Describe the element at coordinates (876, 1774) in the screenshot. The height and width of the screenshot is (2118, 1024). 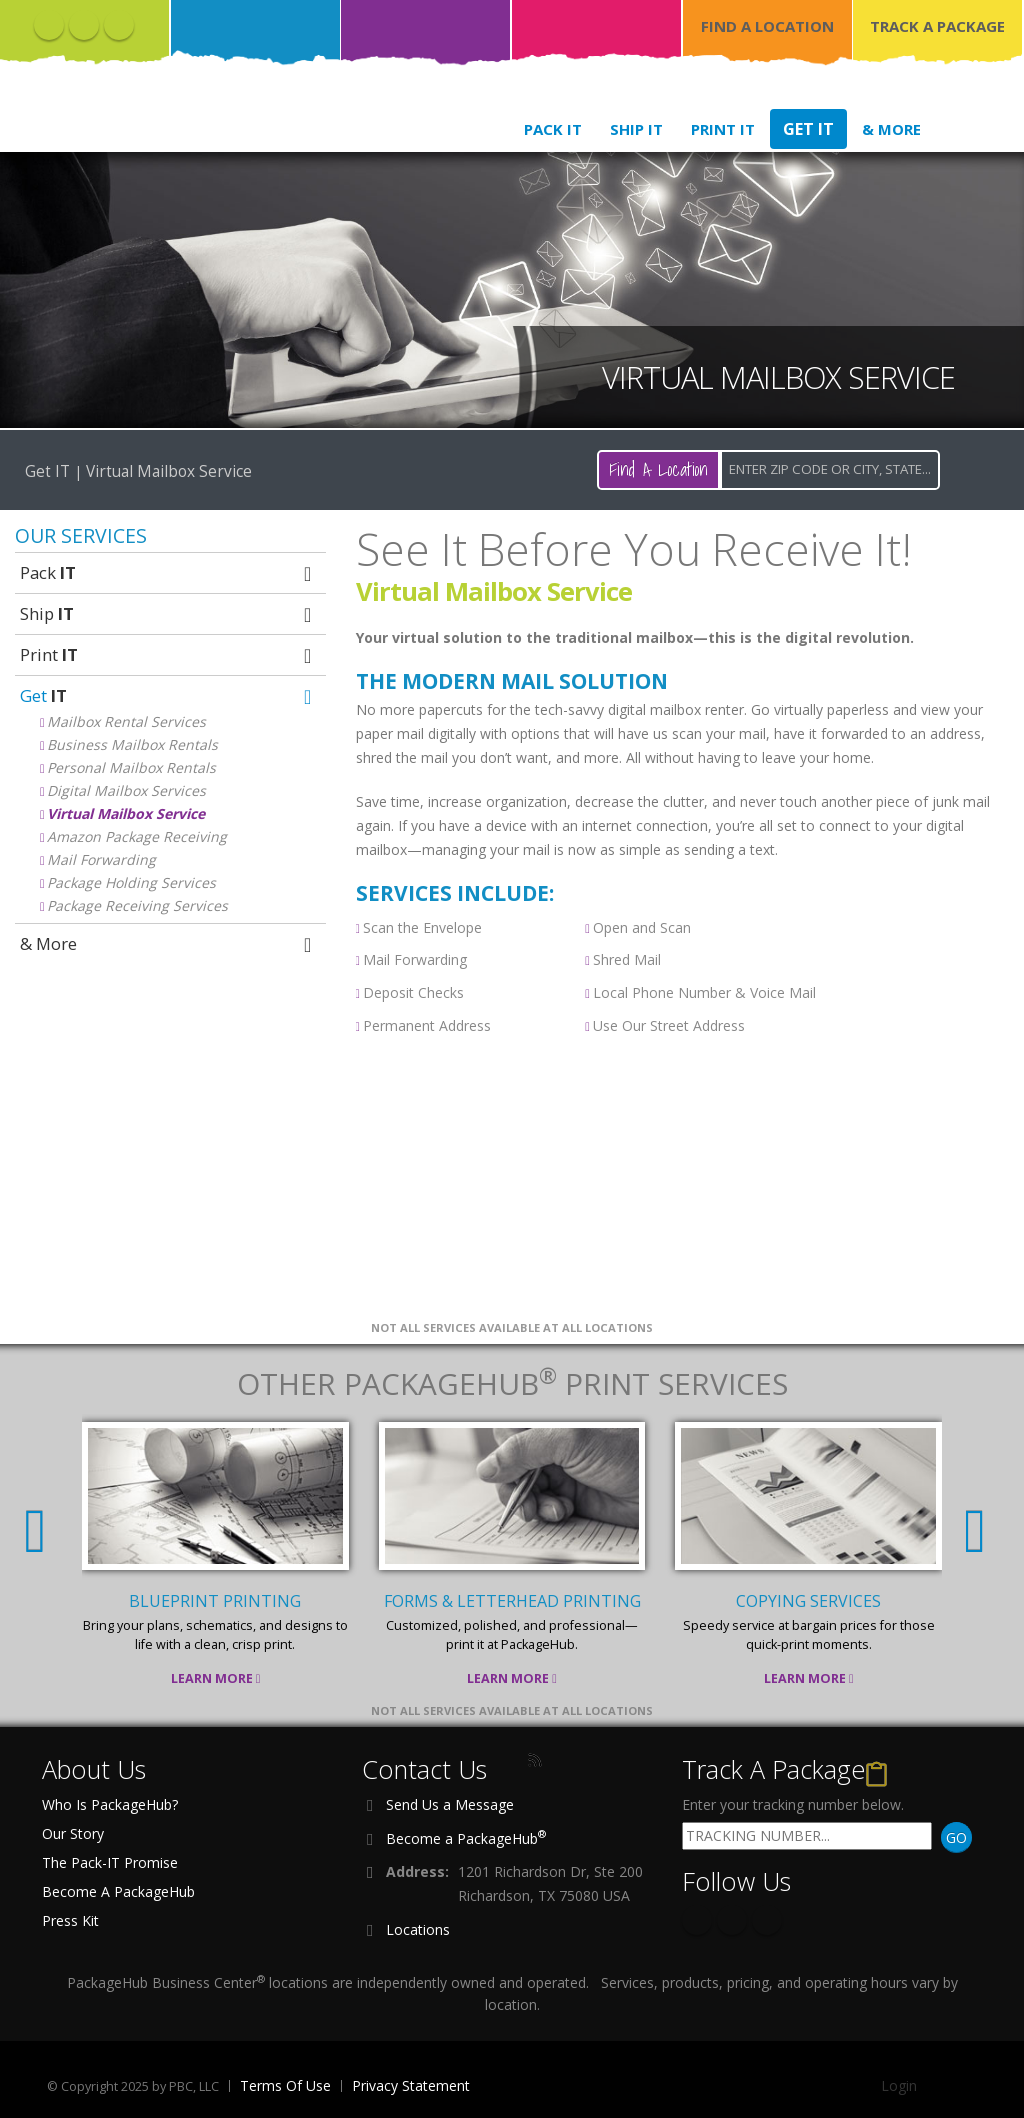
I see `copy to clipboard` at that location.